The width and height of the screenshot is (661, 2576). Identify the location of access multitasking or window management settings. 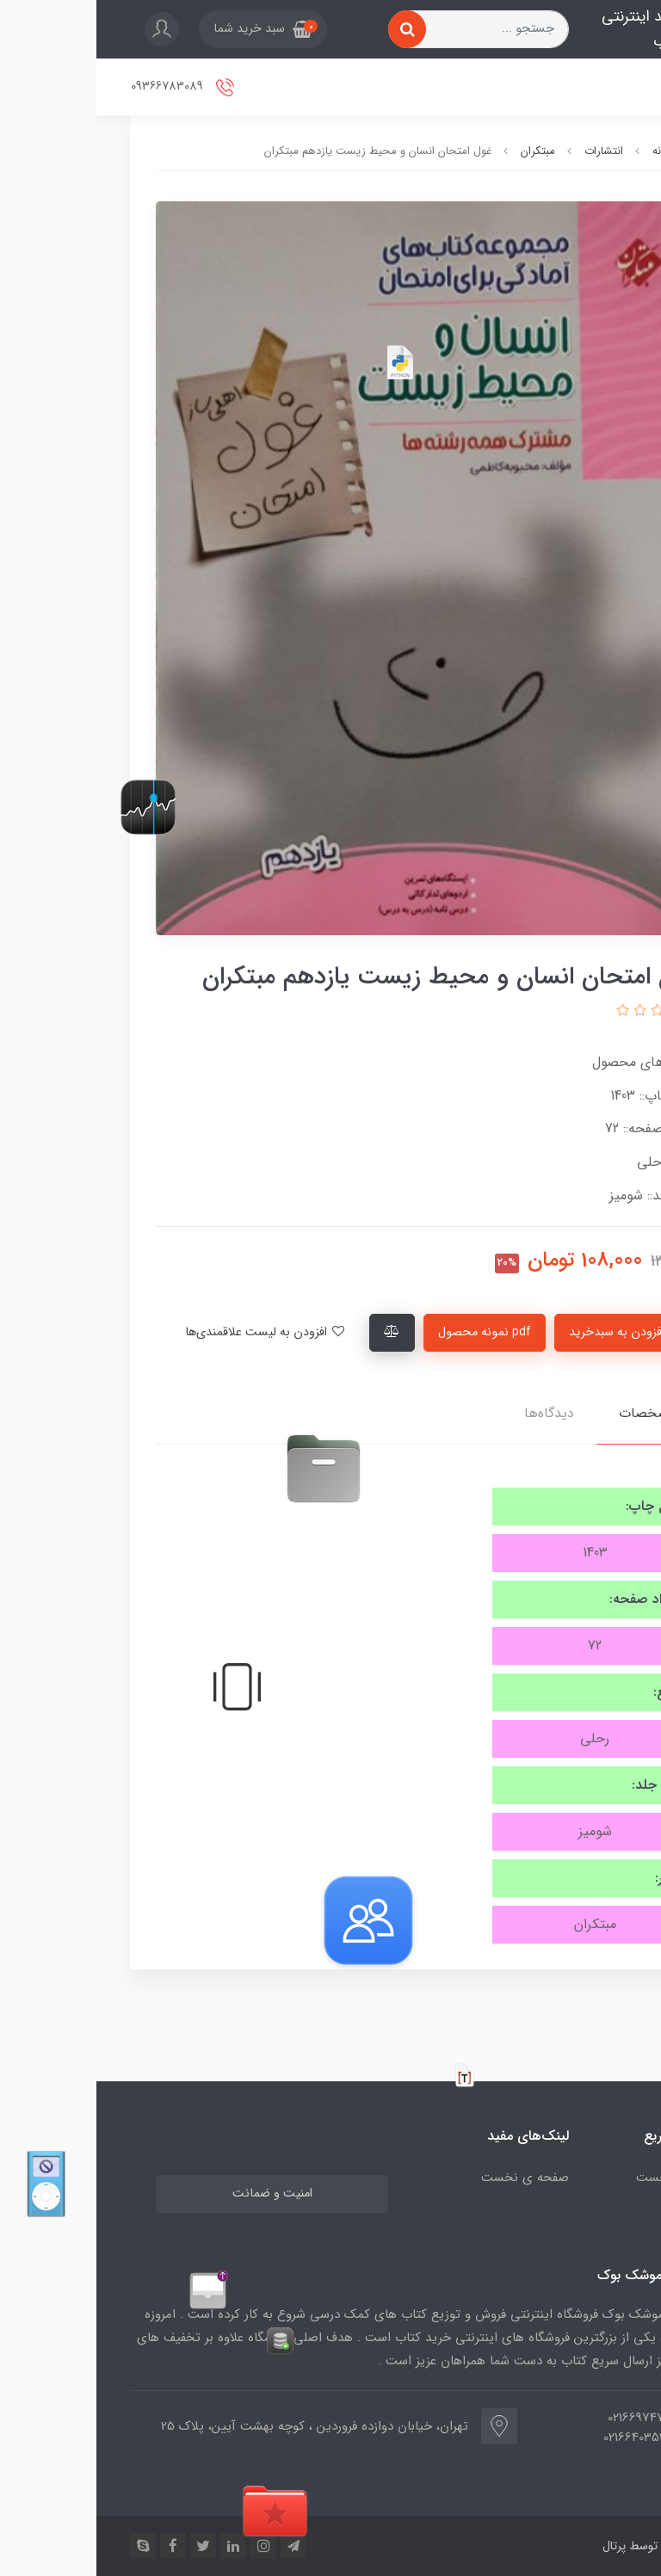
(237, 1686).